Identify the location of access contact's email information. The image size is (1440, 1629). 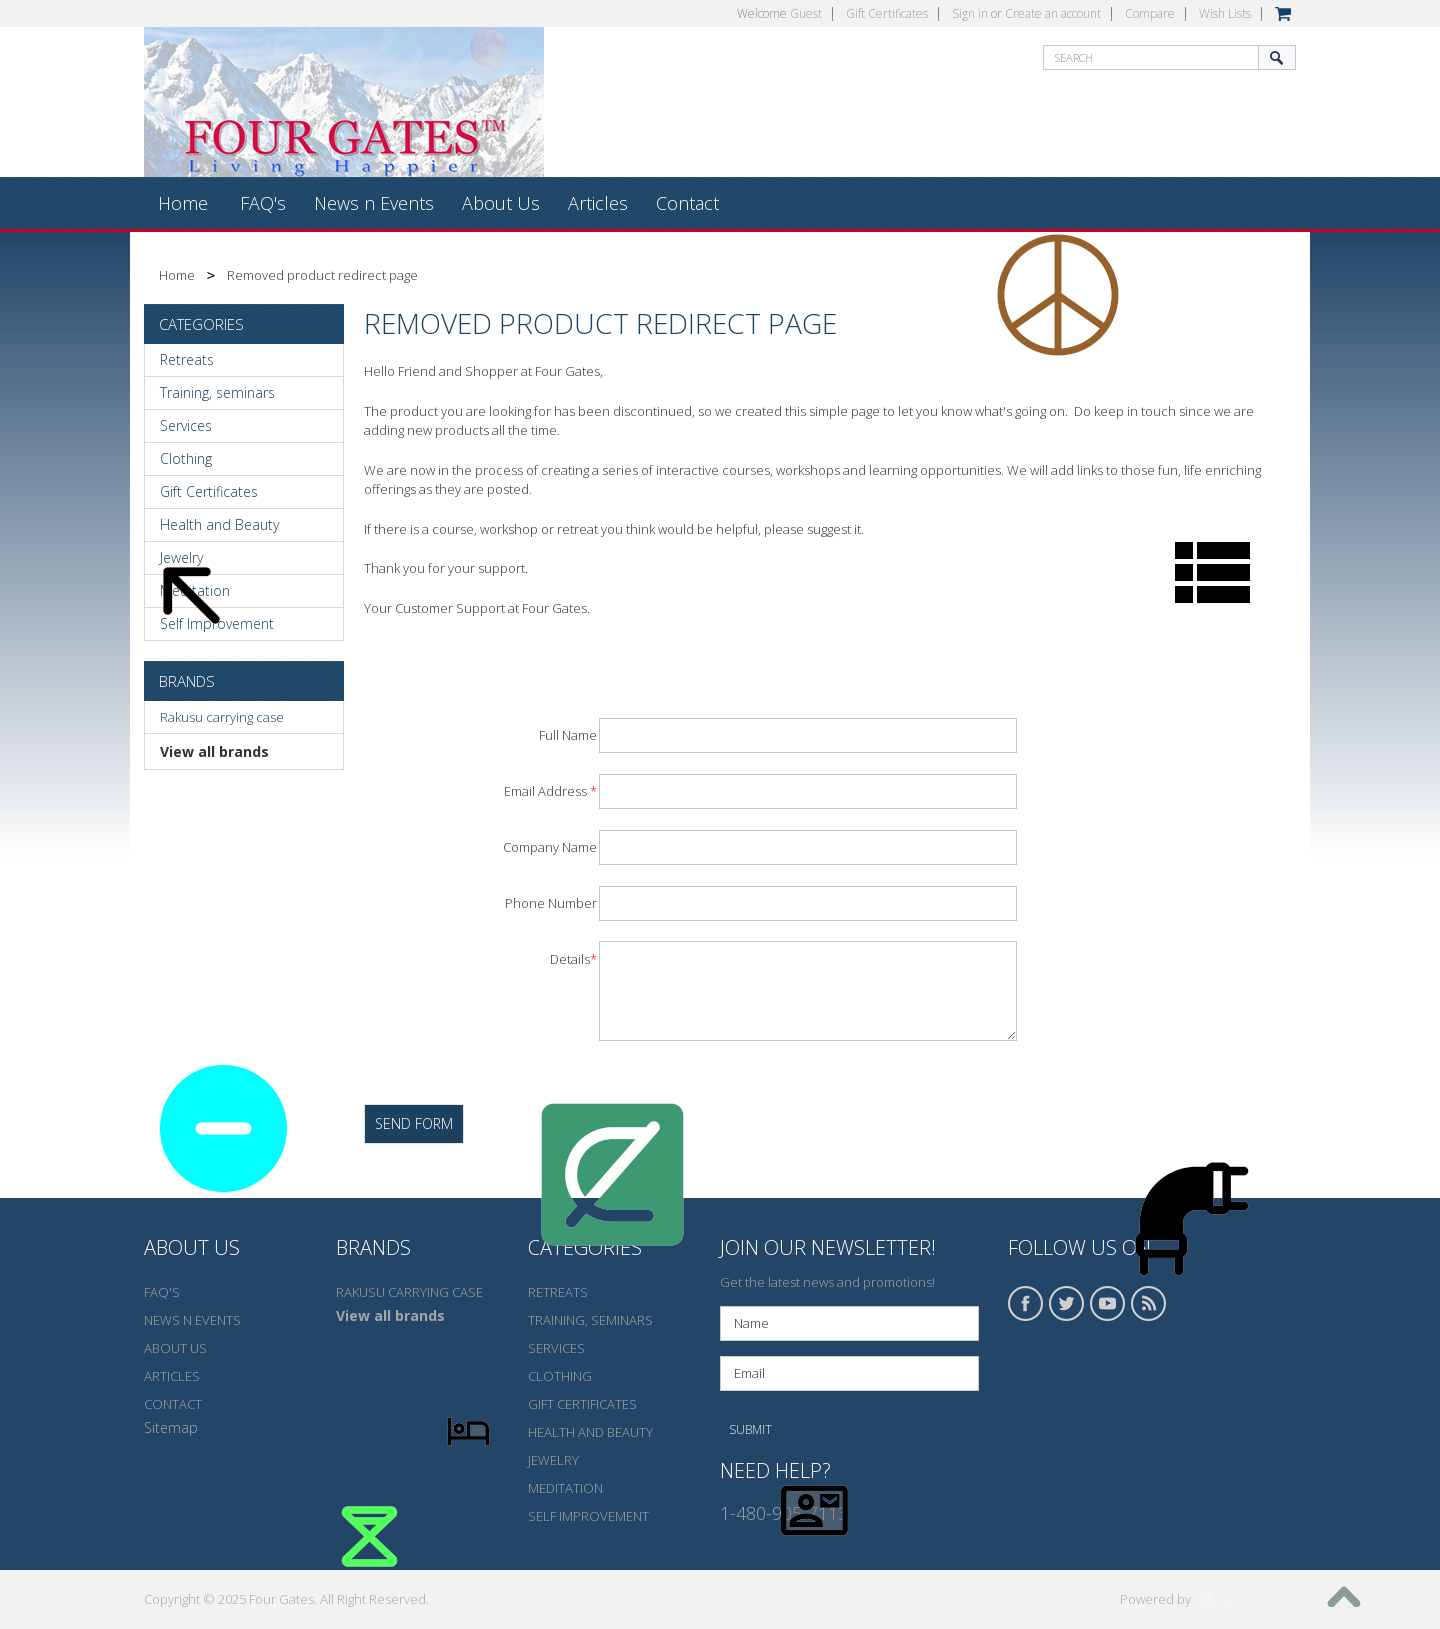
(814, 1510).